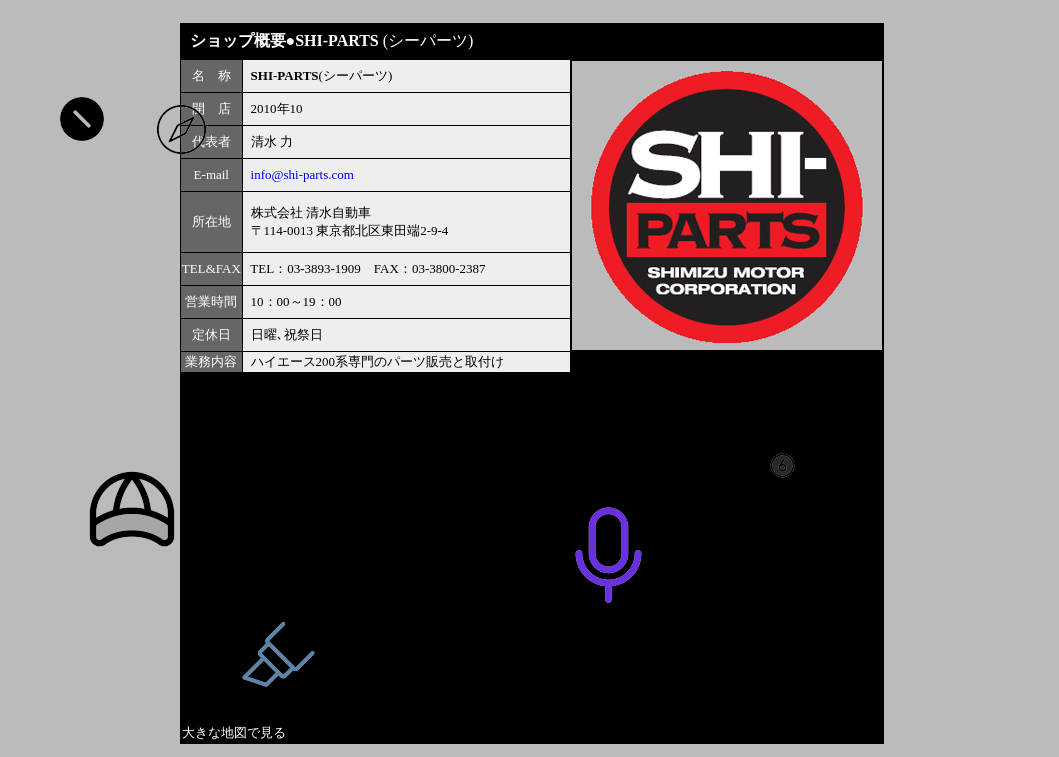 The width and height of the screenshot is (1059, 757). What do you see at coordinates (782, 465) in the screenshot?
I see `indicates step 6 in a multi-step process` at bounding box center [782, 465].